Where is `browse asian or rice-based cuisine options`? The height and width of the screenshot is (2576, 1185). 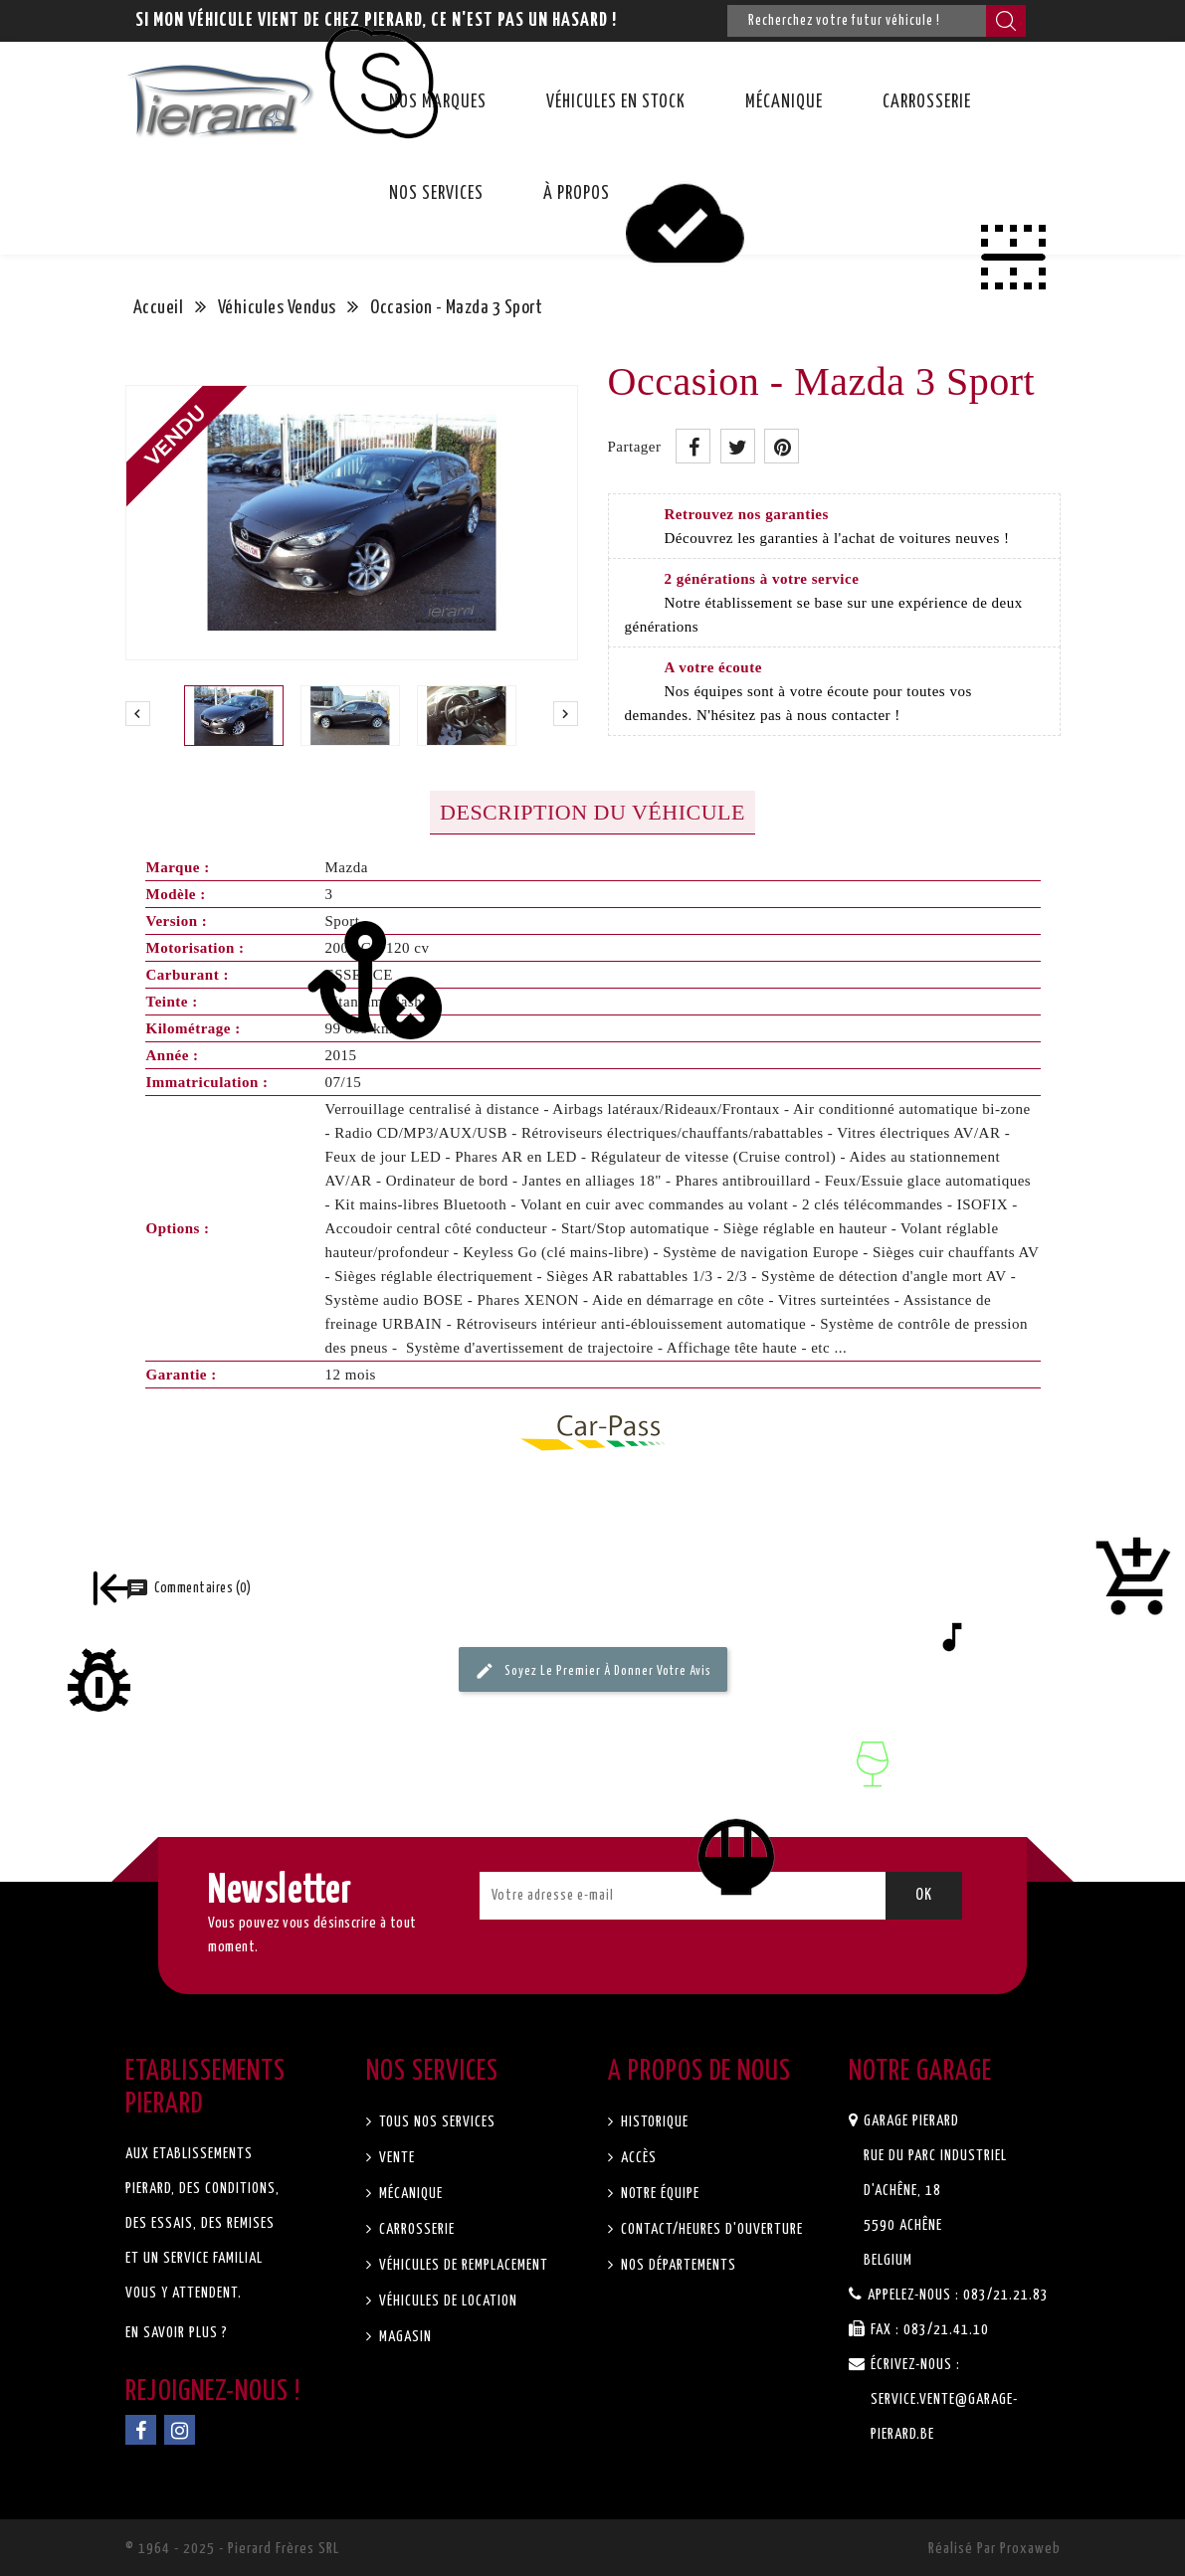
browse asian or rice-based cuisine options is located at coordinates (736, 1857).